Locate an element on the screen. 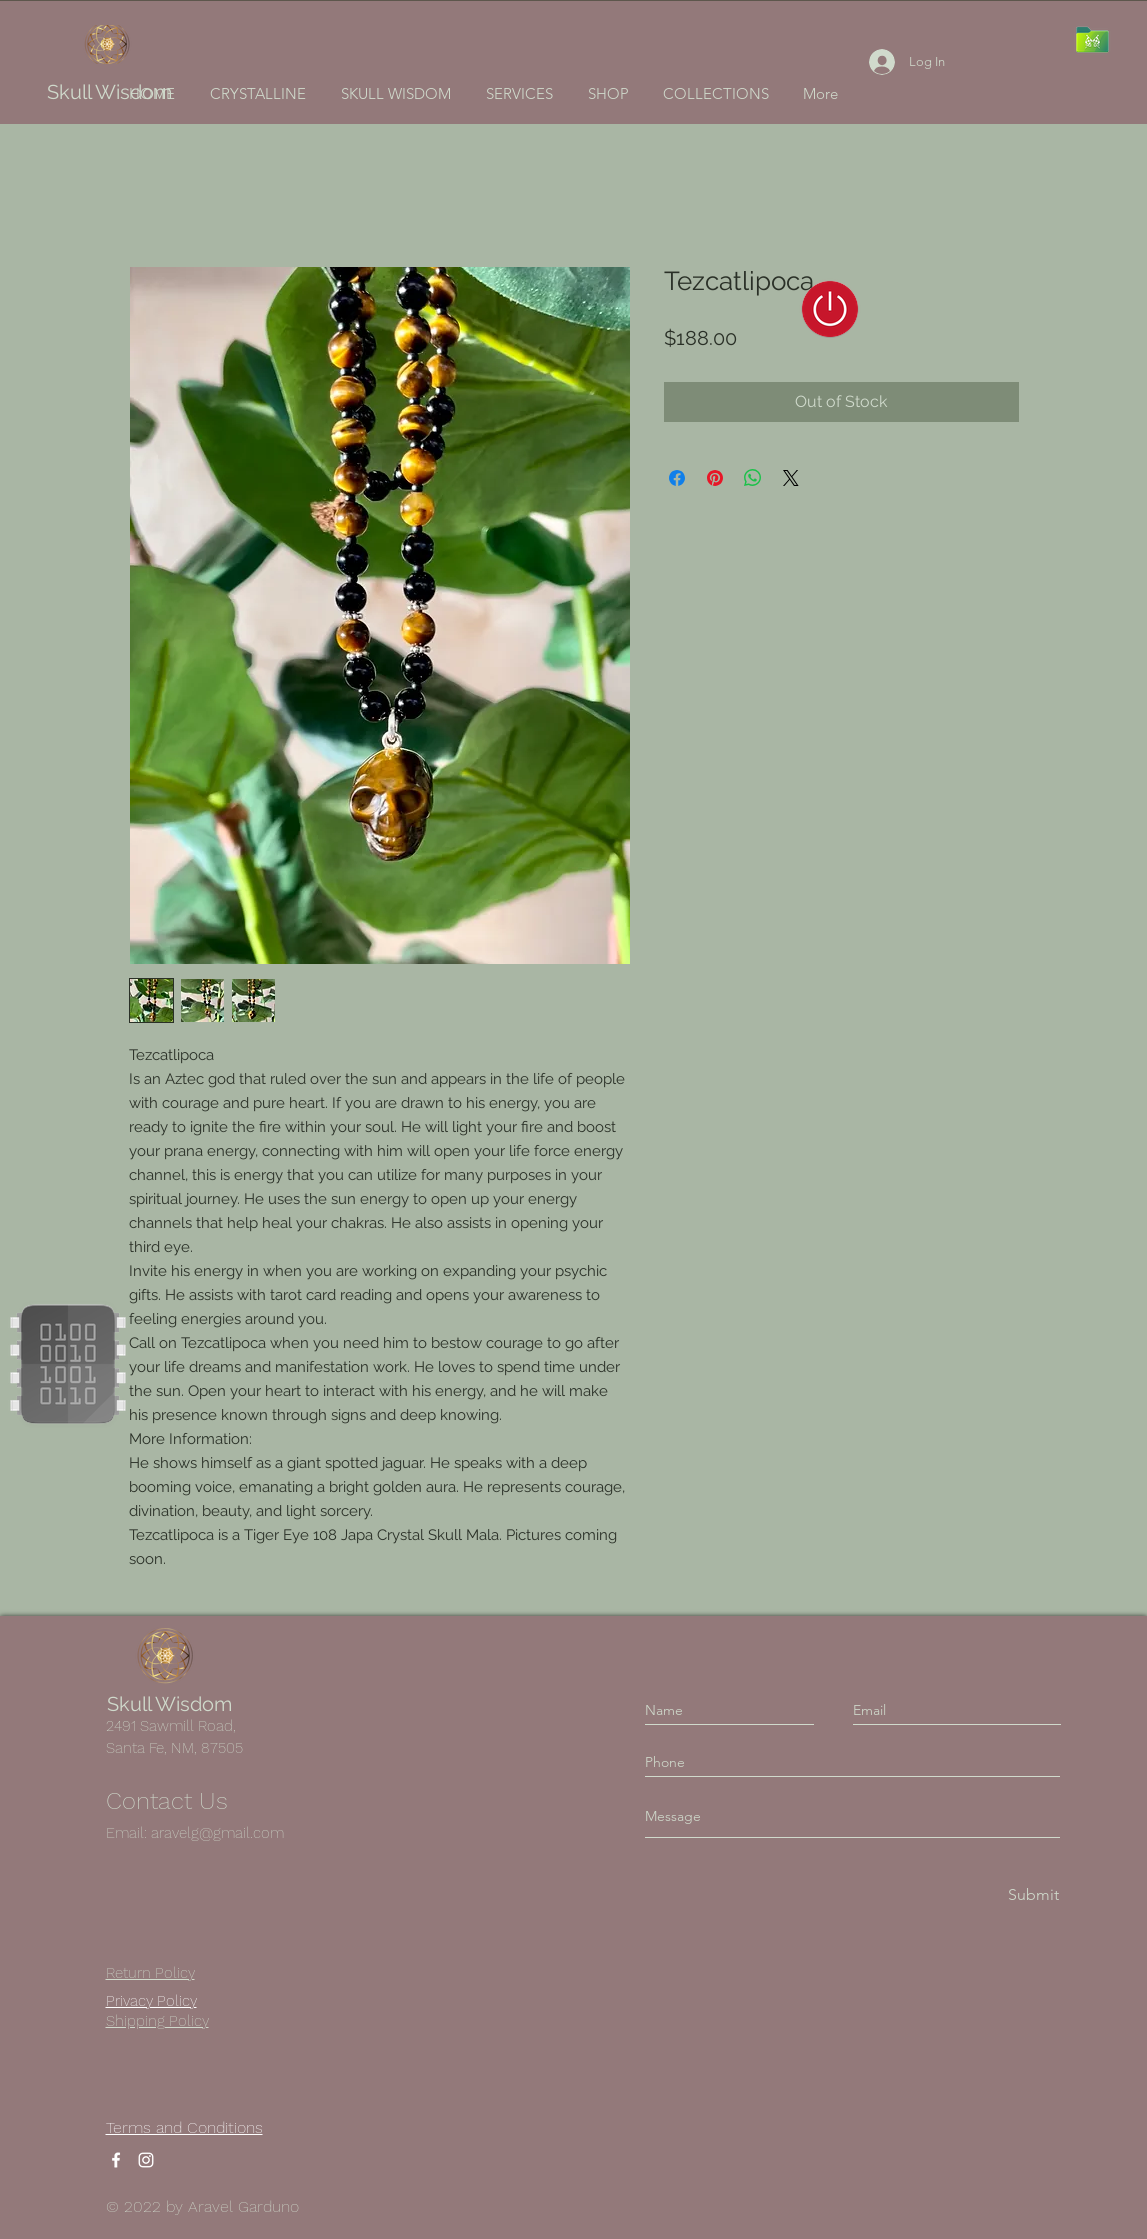  shut down the system is located at coordinates (830, 309).